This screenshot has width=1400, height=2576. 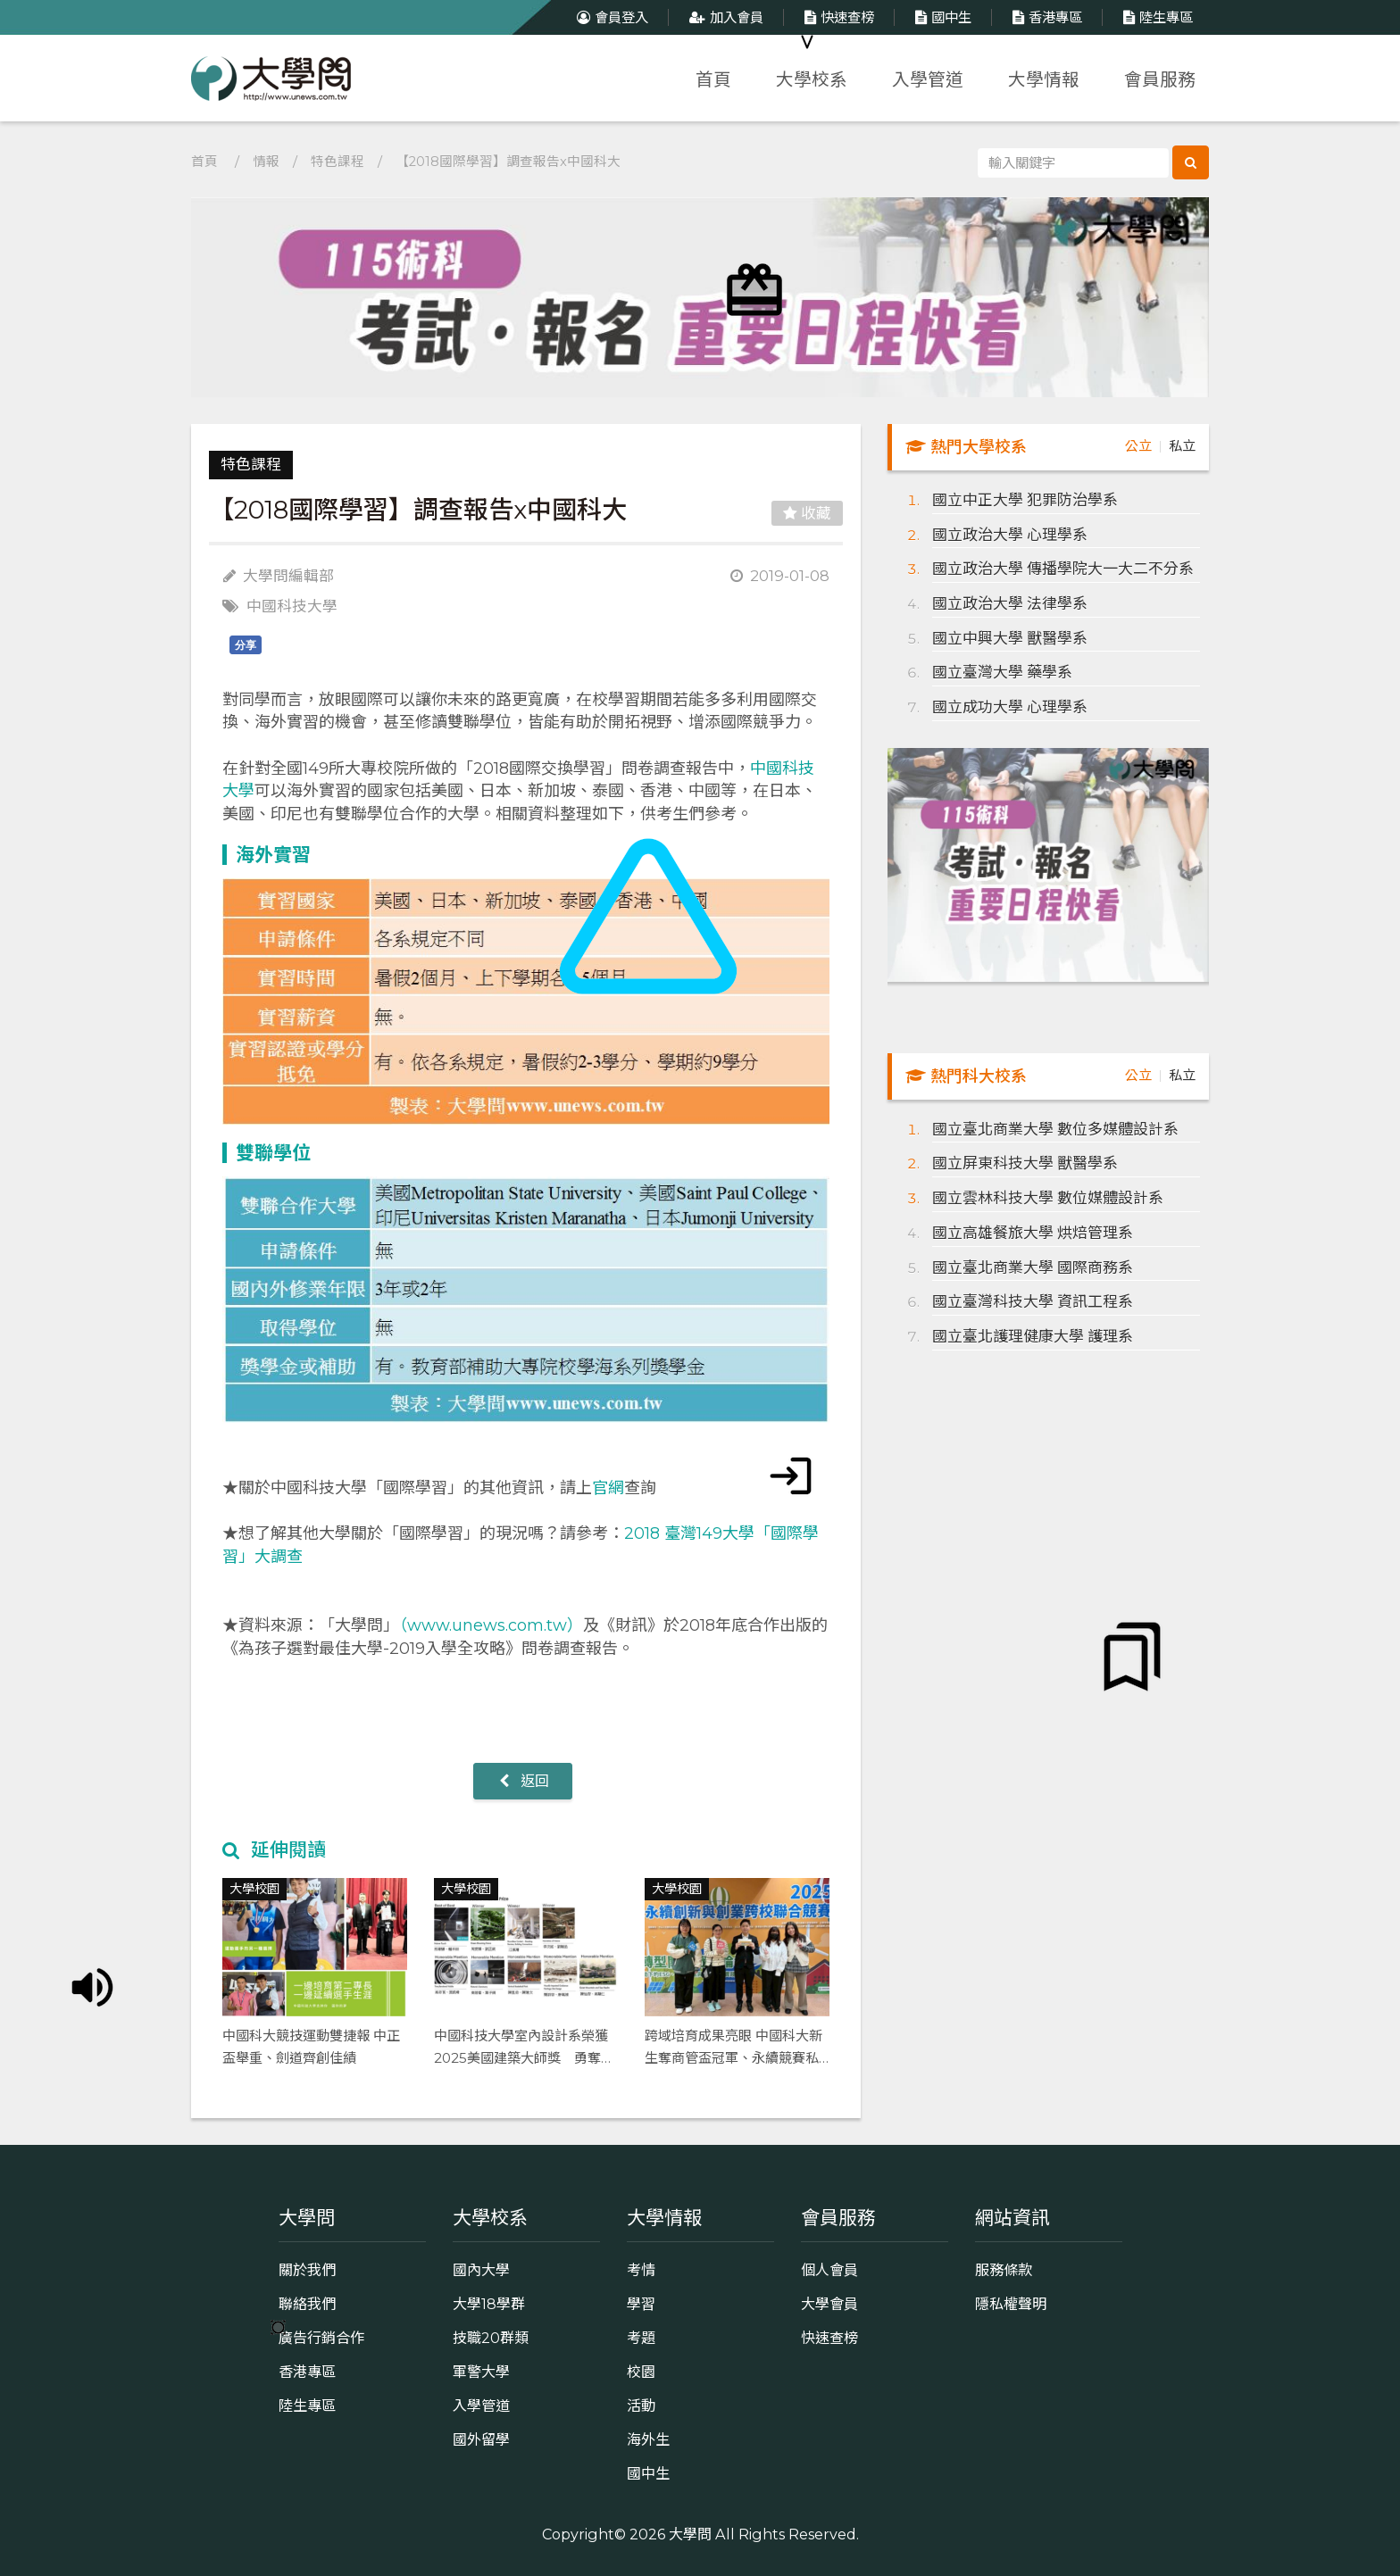 I want to click on expand all items or content, so click(x=278, y=2327).